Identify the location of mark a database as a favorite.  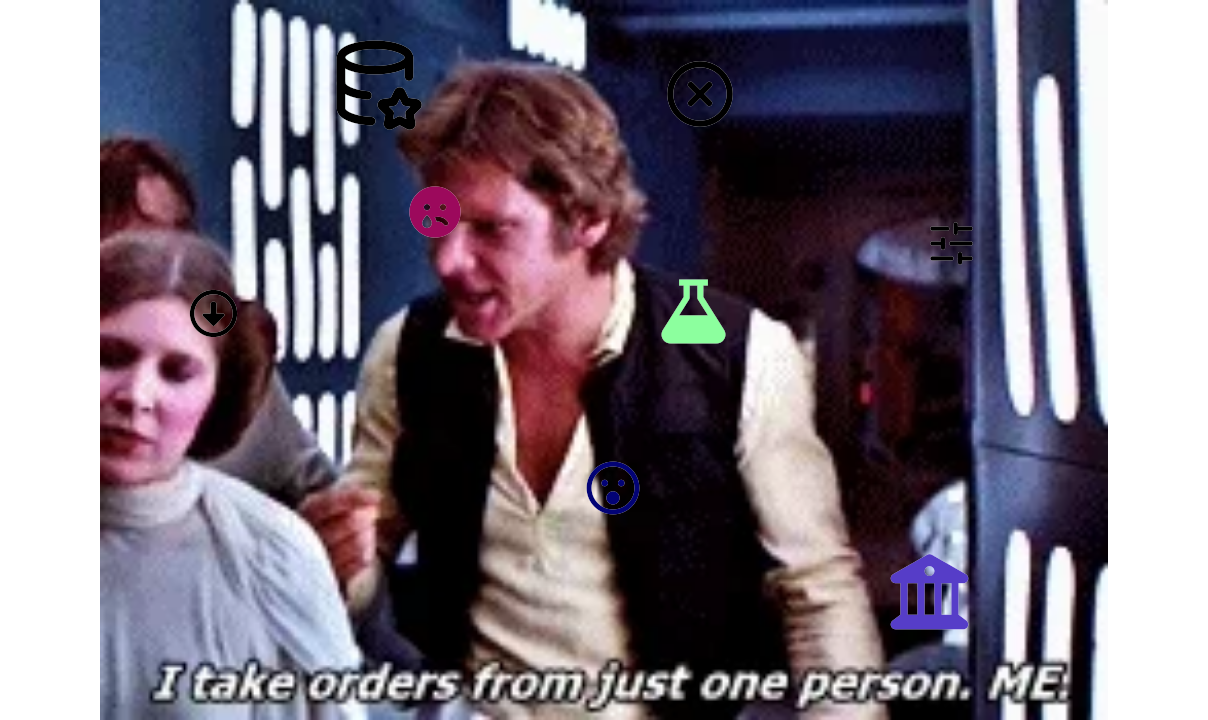
(375, 83).